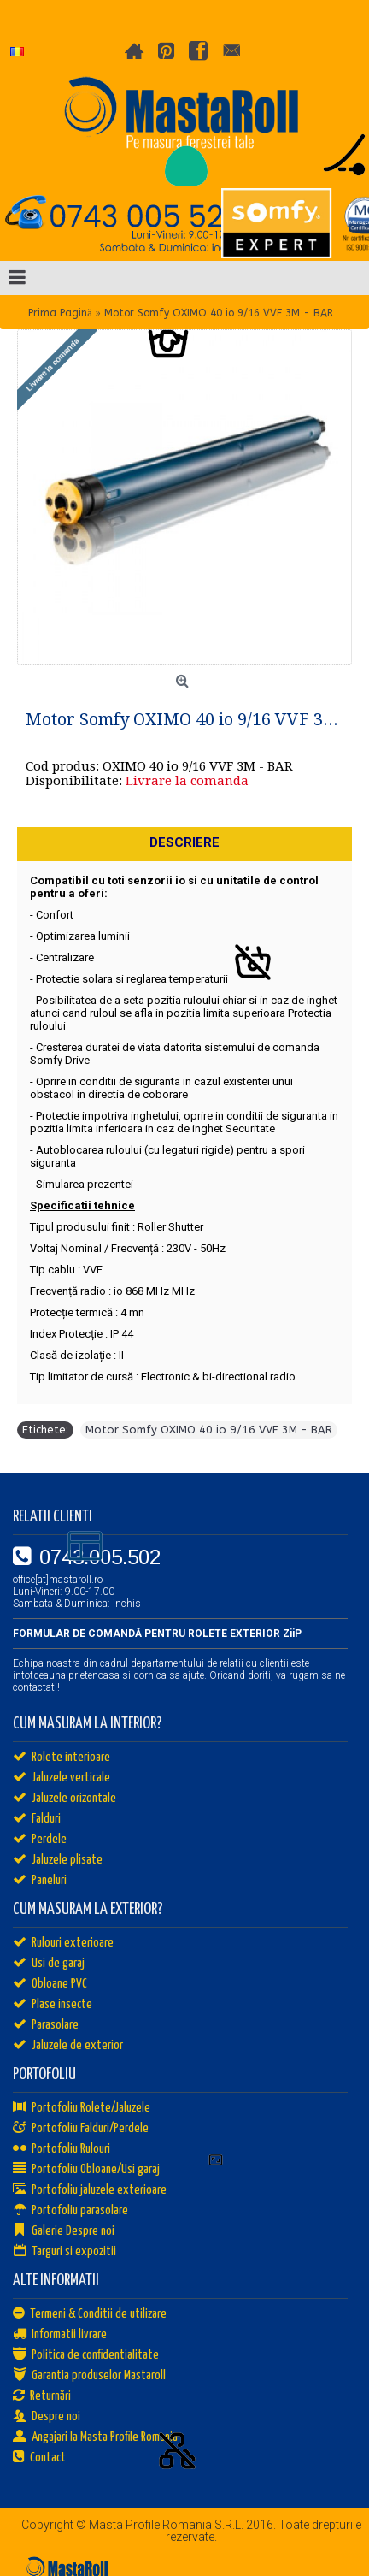 The height and width of the screenshot is (2576, 369). Describe the element at coordinates (344, 155) in the screenshot. I see `adjust ease-in animation curve` at that location.